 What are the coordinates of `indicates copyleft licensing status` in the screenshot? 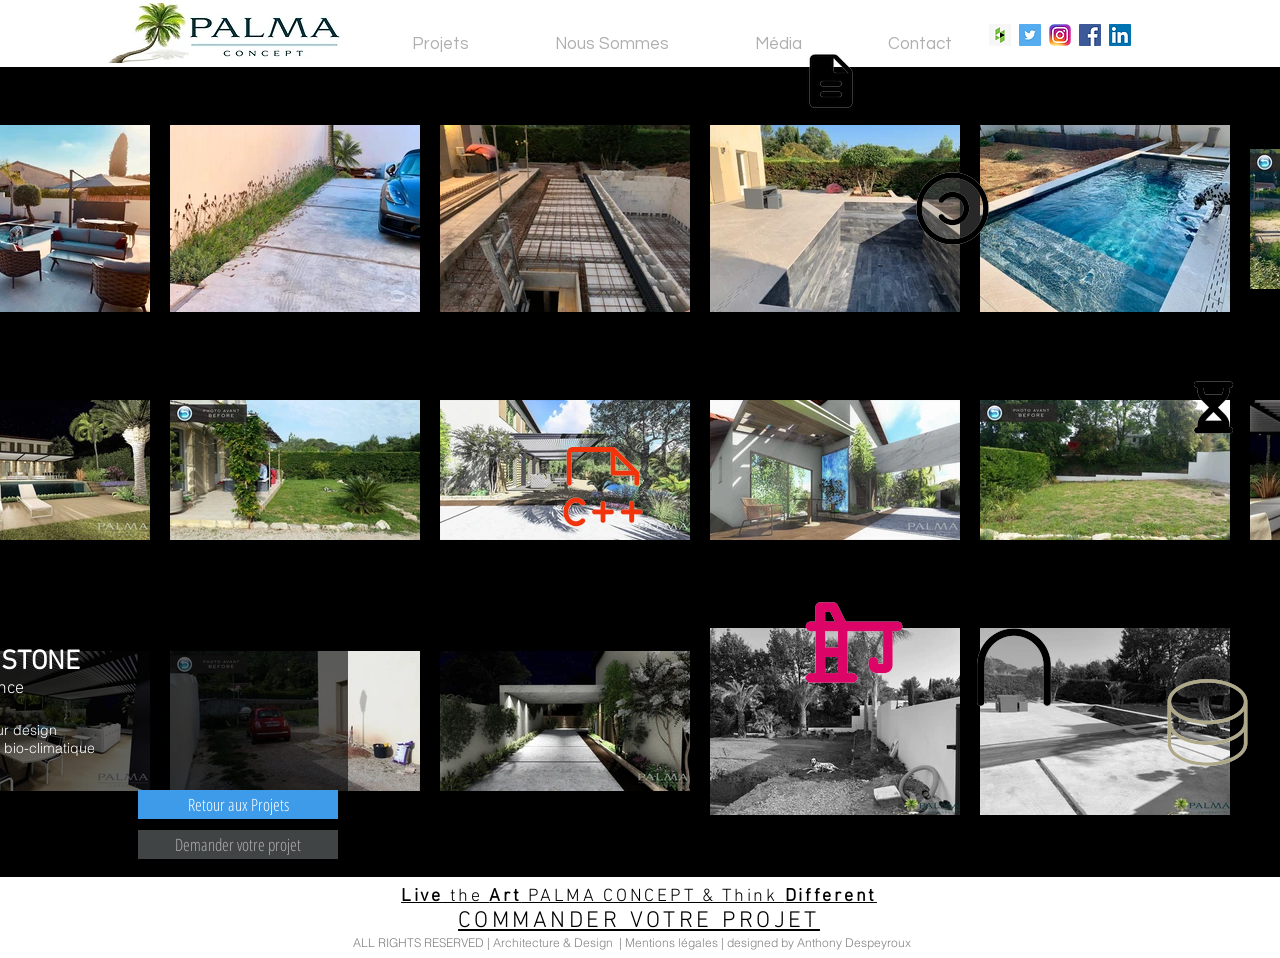 It's located at (952, 208).